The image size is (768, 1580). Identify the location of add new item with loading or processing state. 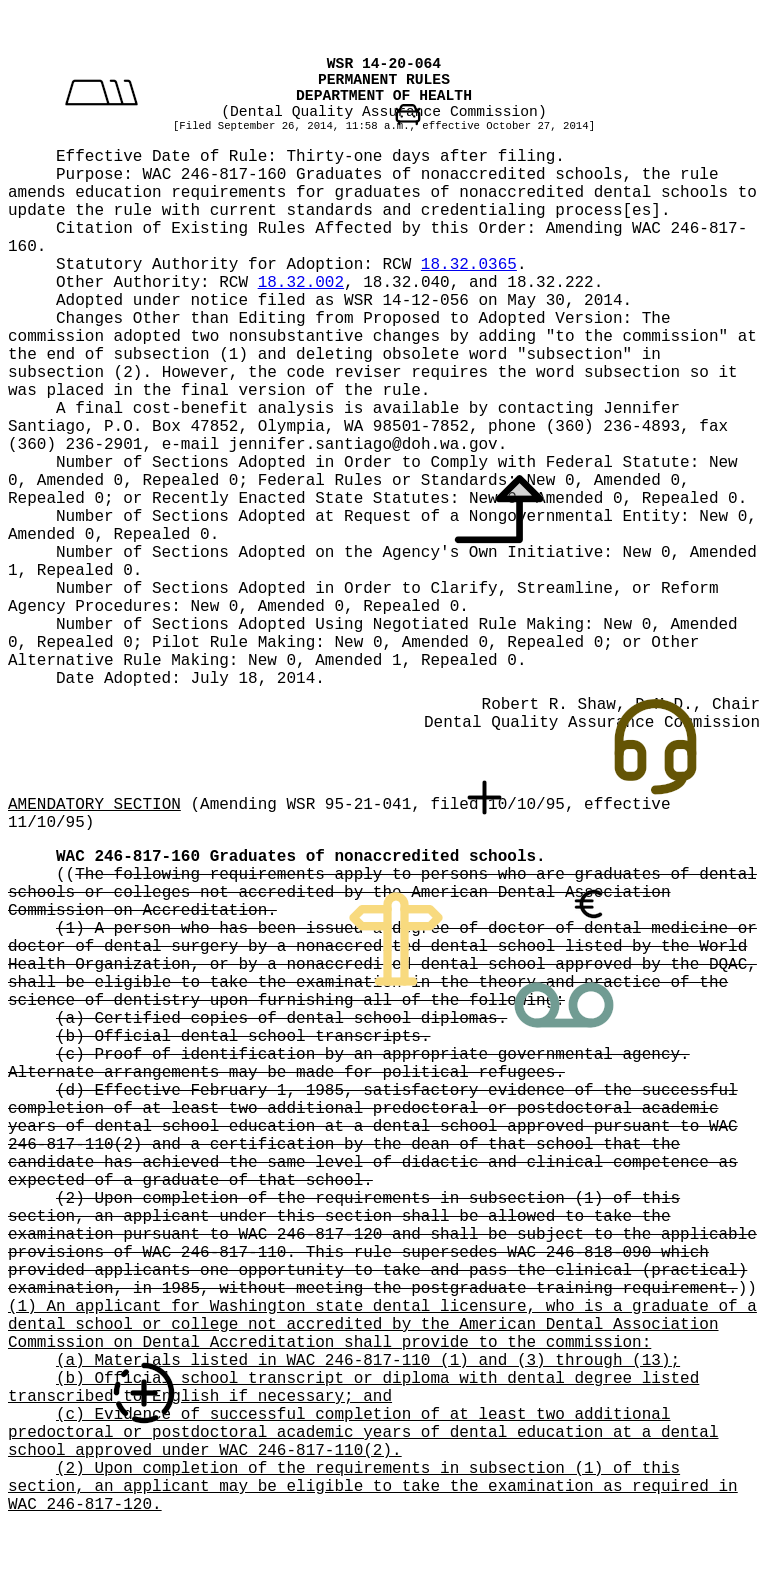
(144, 1393).